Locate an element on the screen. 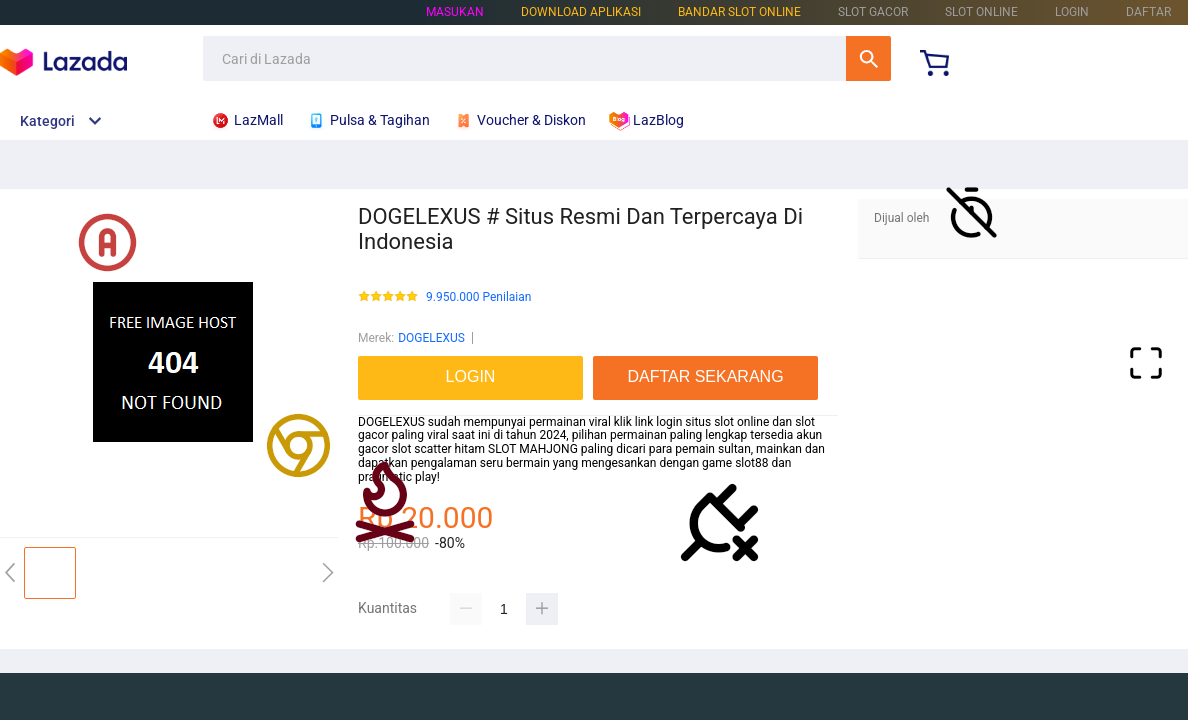 The height and width of the screenshot is (720, 1188). expand to full screen mode is located at coordinates (1146, 363).